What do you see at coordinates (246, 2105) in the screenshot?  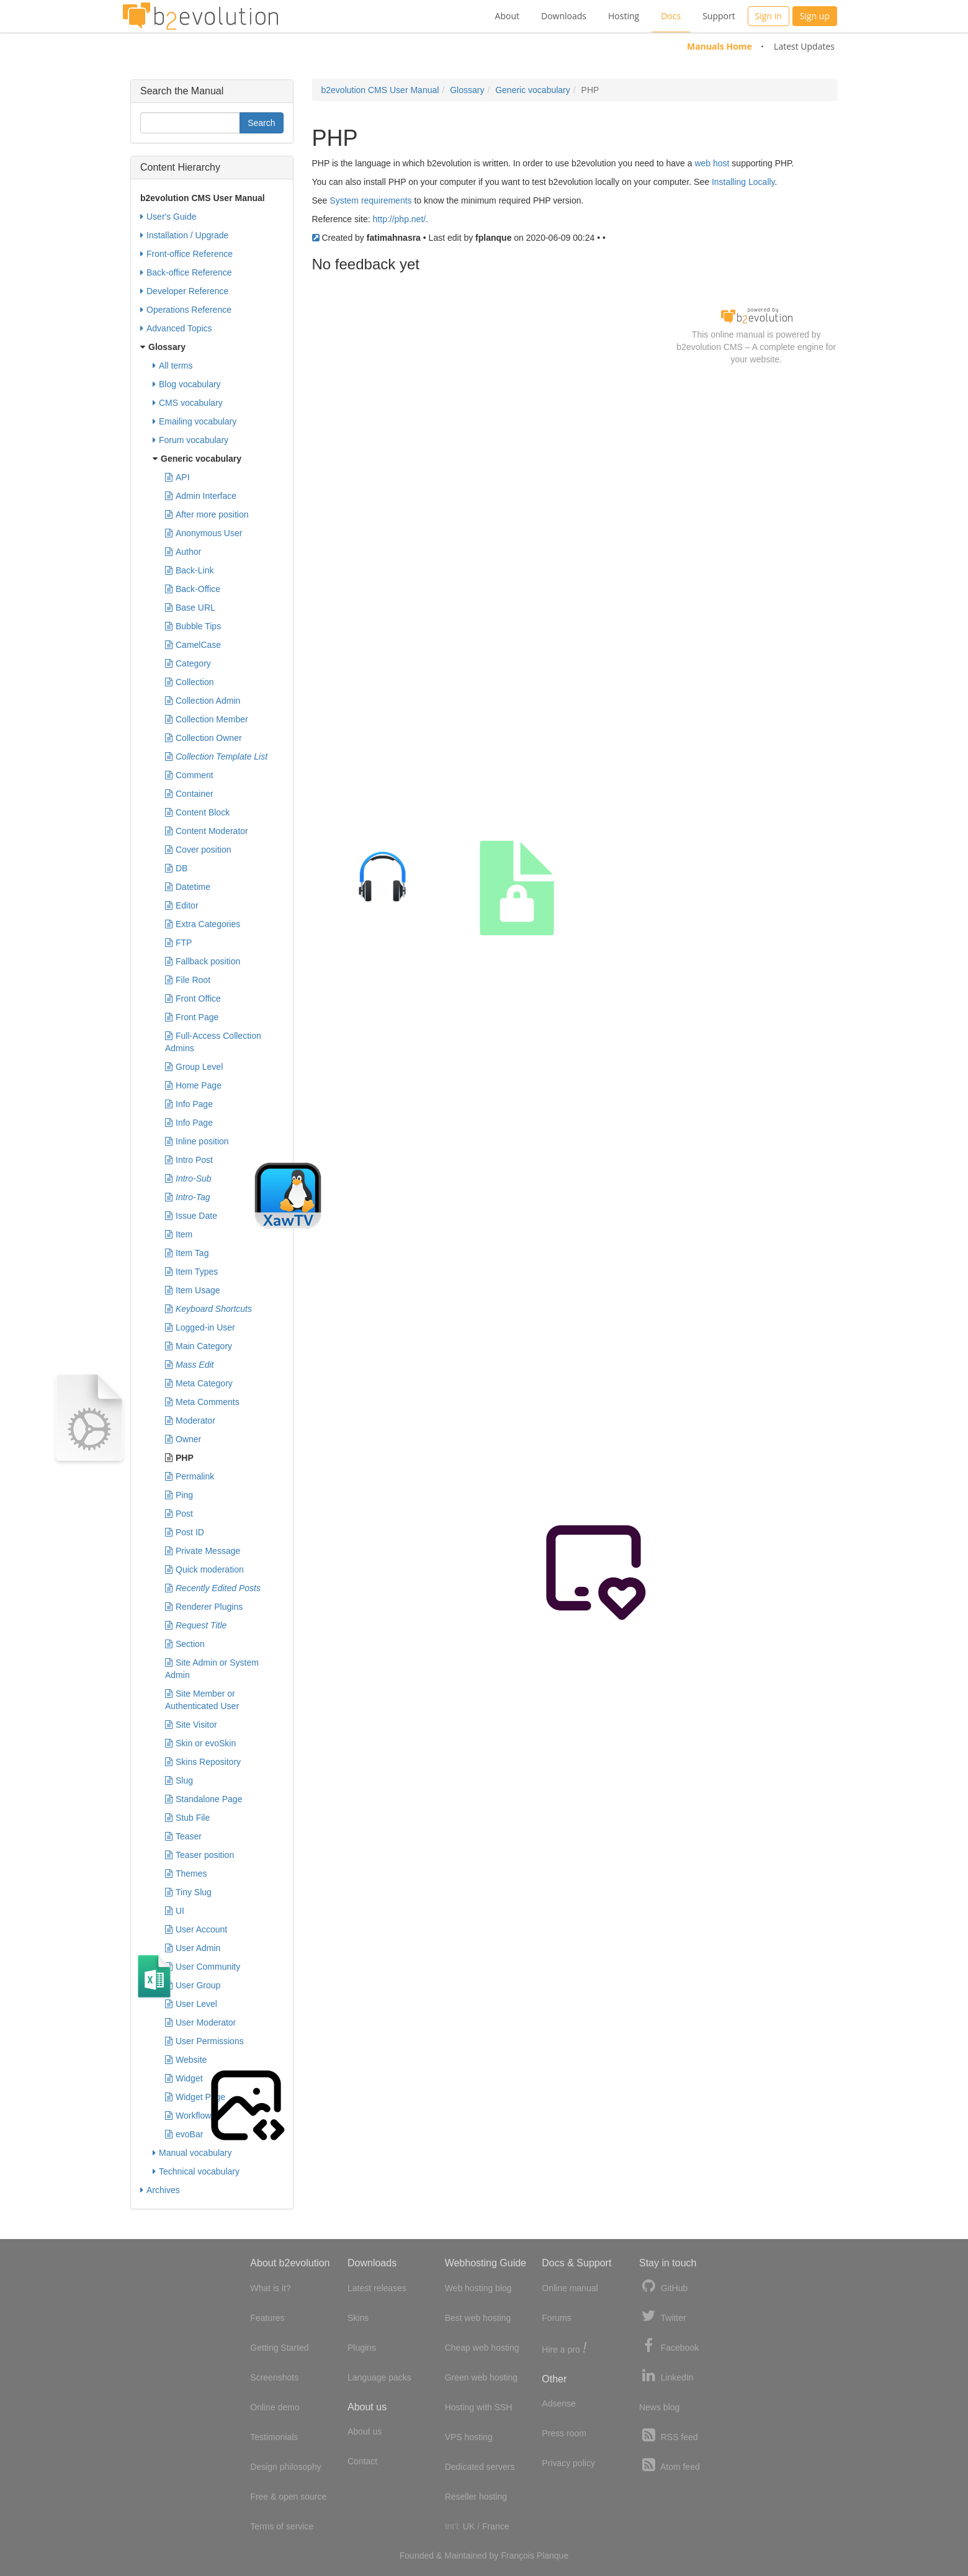 I see `view or edit image source code` at bounding box center [246, 2105].